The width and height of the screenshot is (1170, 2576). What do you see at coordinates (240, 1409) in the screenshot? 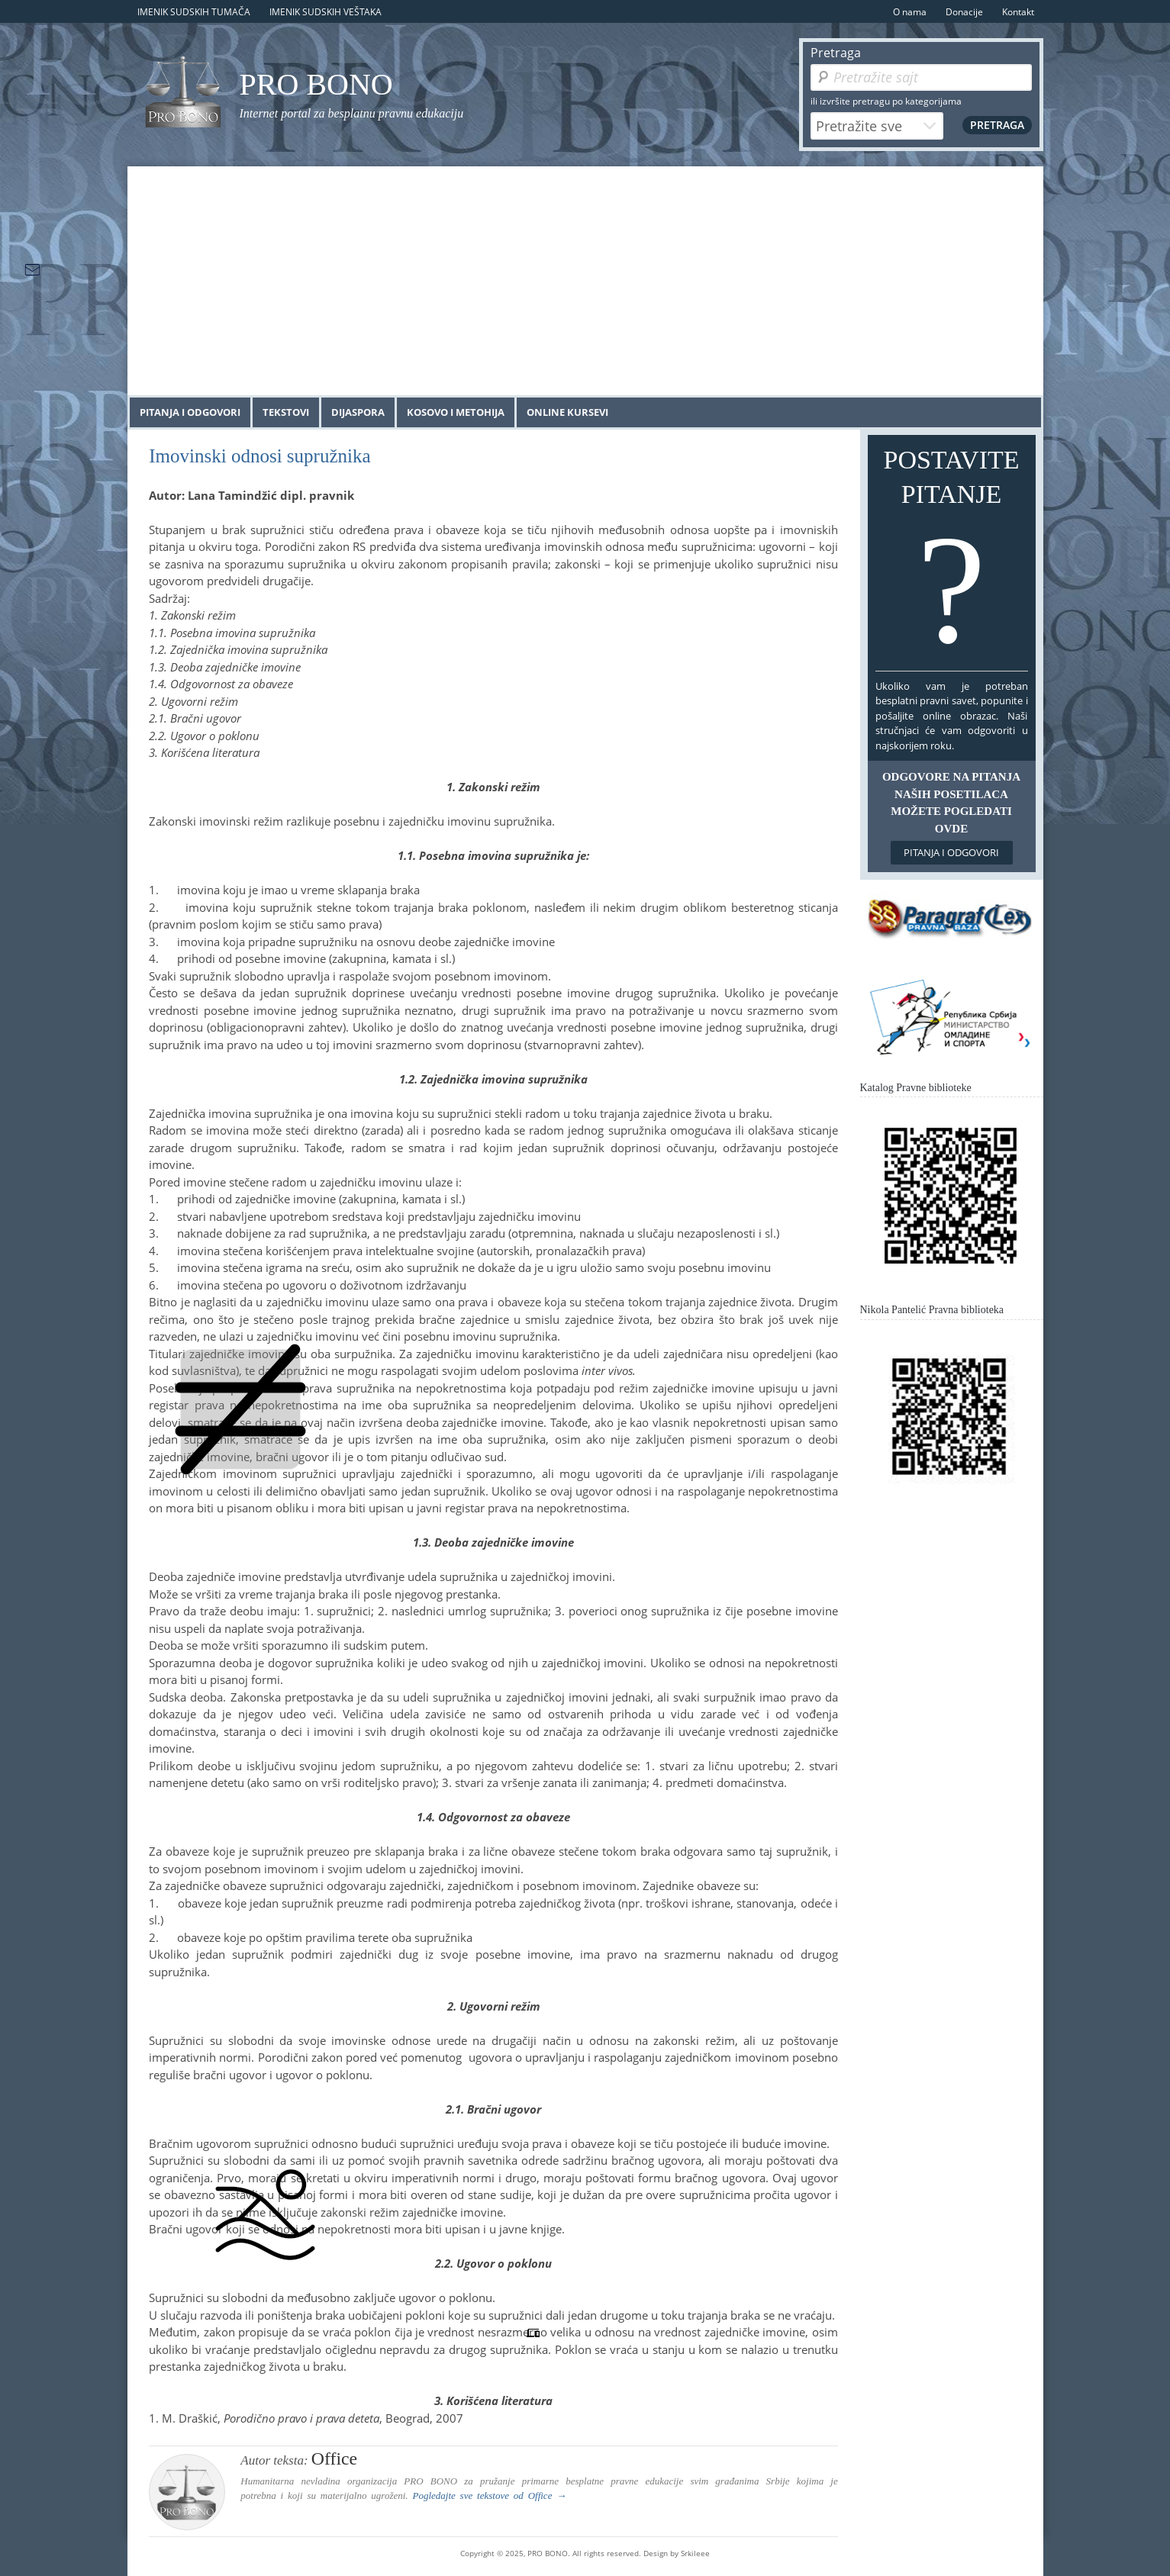
I see `indicates values are not equal or matching` at bounding box center [240, 1409].